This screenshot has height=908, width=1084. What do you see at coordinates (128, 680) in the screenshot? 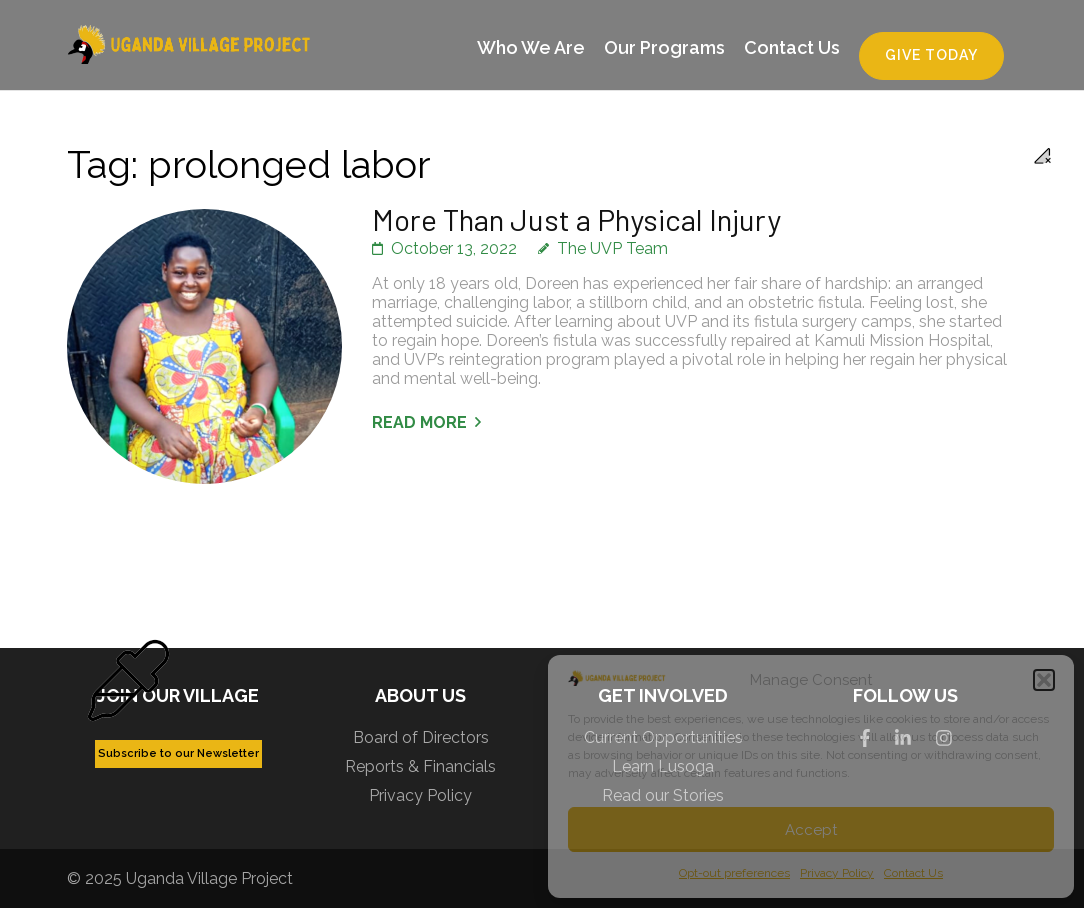
I see `sample a color from the canvas` at bounding box center [128, 680].